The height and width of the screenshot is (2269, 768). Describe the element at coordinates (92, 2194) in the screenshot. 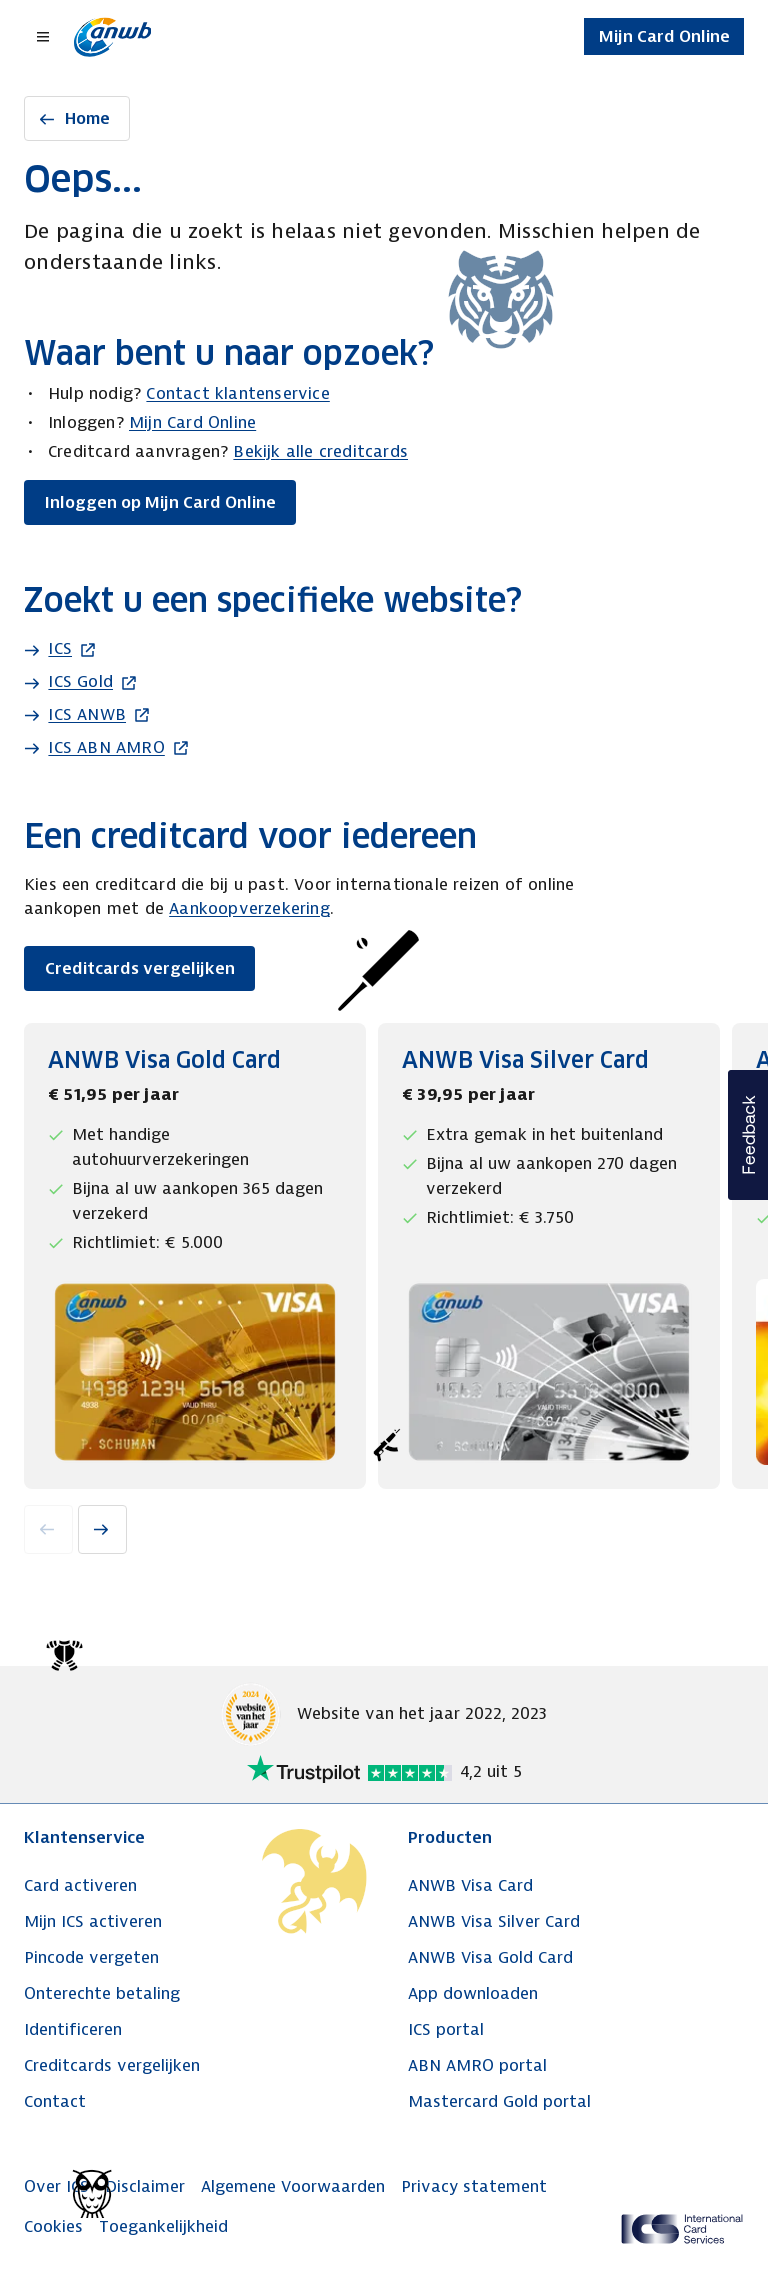

I see `access night mode or dark theme settings` at that location.